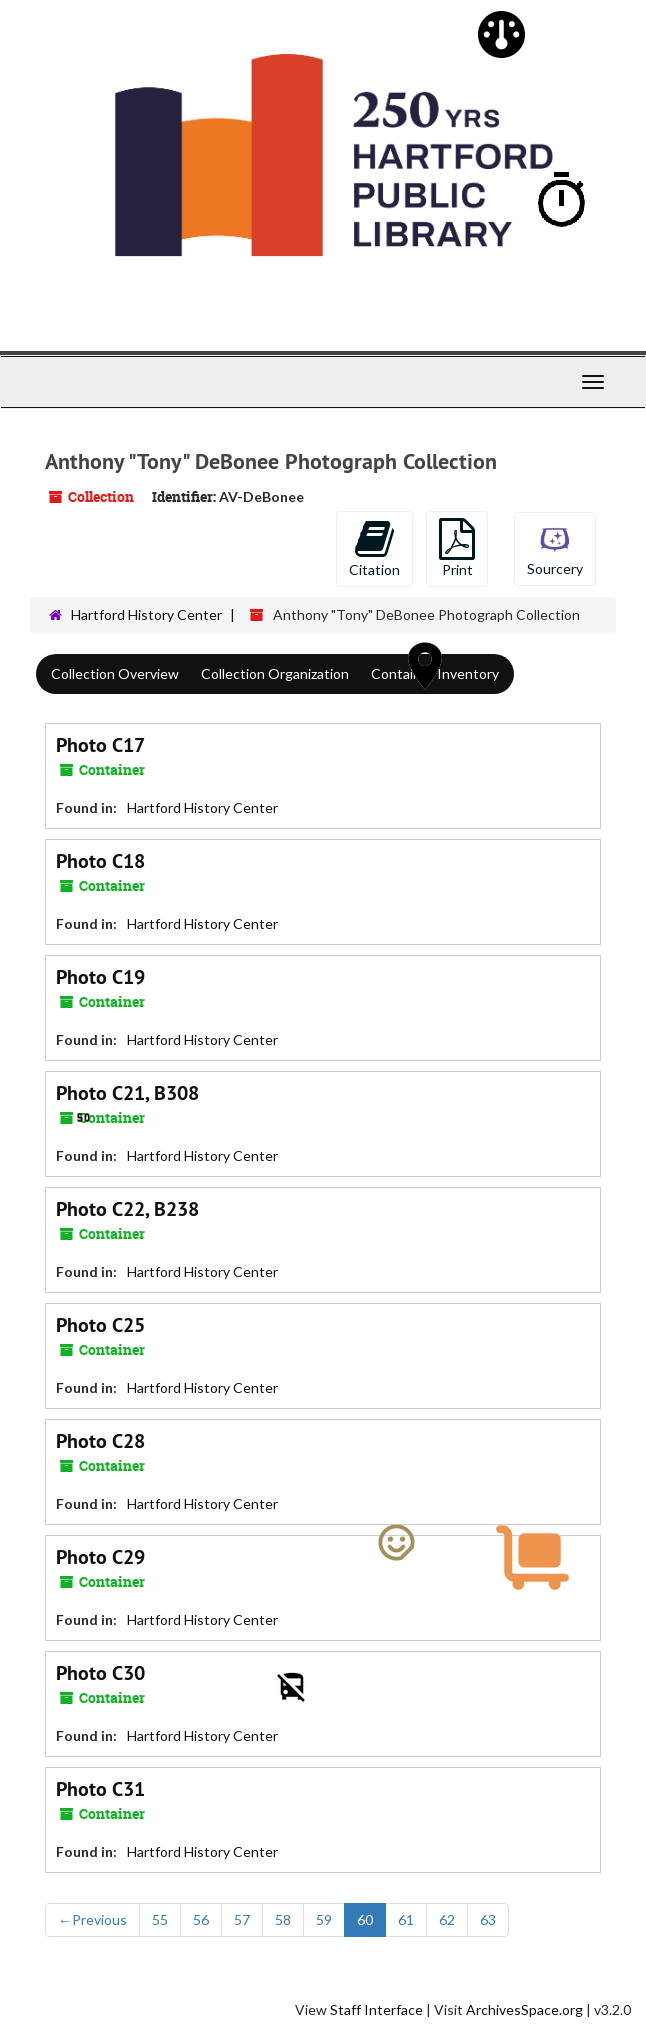 This screenshot has height=2040, width=646. Describe the element at coordinates (396, 1542) in the screenshot. I see `add a sticker to your message` at that location.